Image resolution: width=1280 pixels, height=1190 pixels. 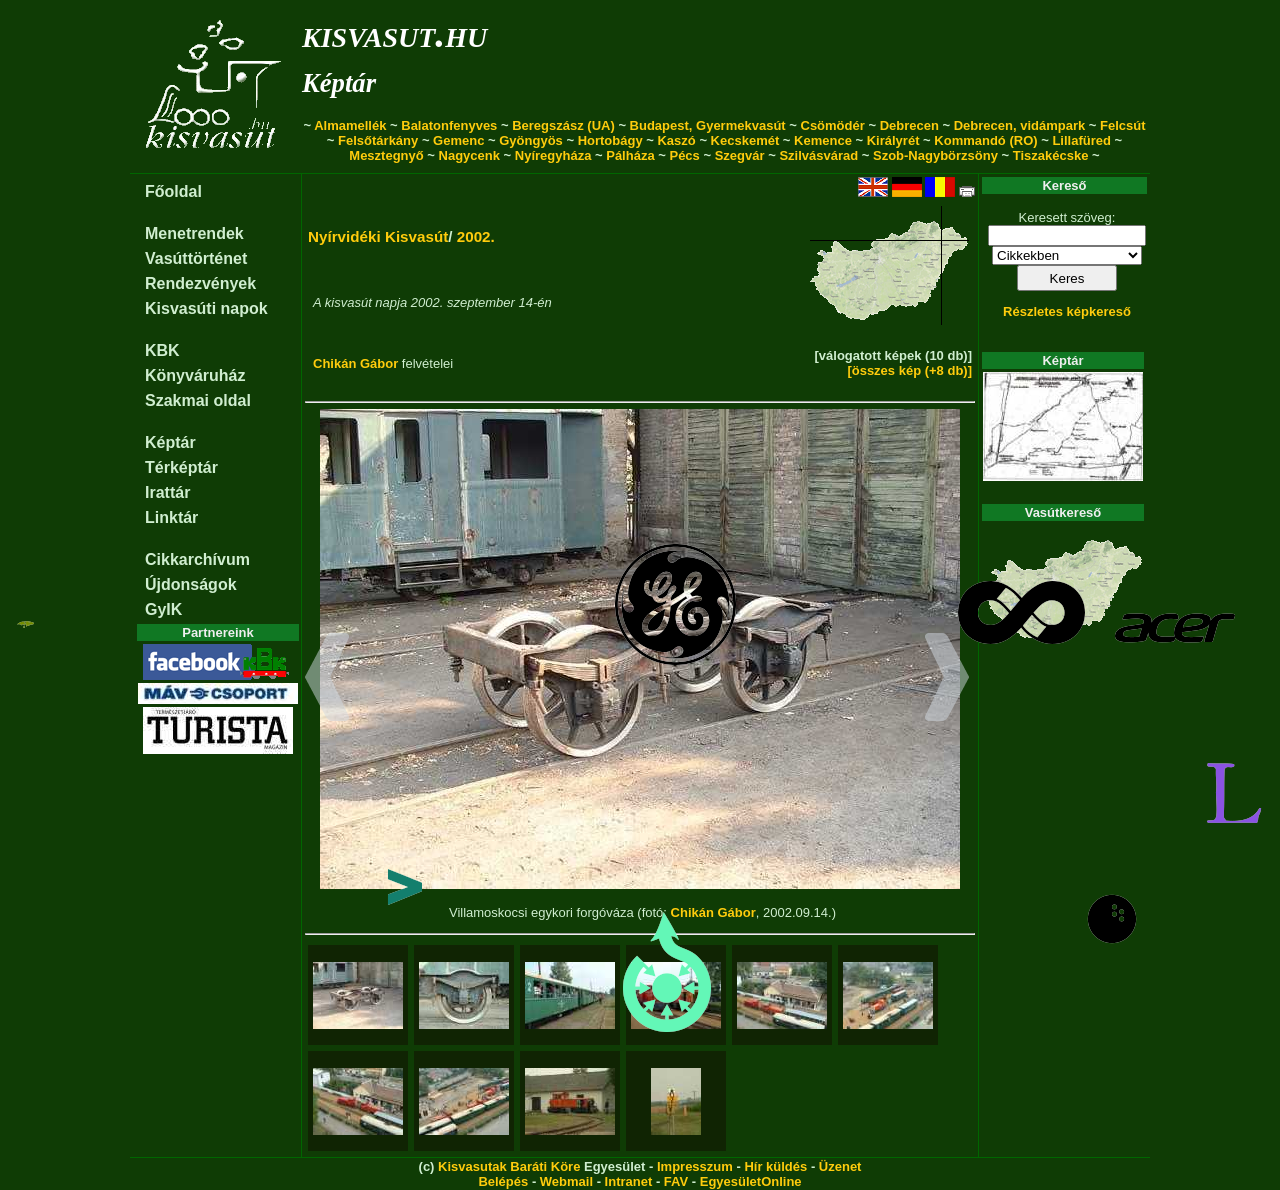 I want to click on acer brand logo, so click(x=1175, y=628).